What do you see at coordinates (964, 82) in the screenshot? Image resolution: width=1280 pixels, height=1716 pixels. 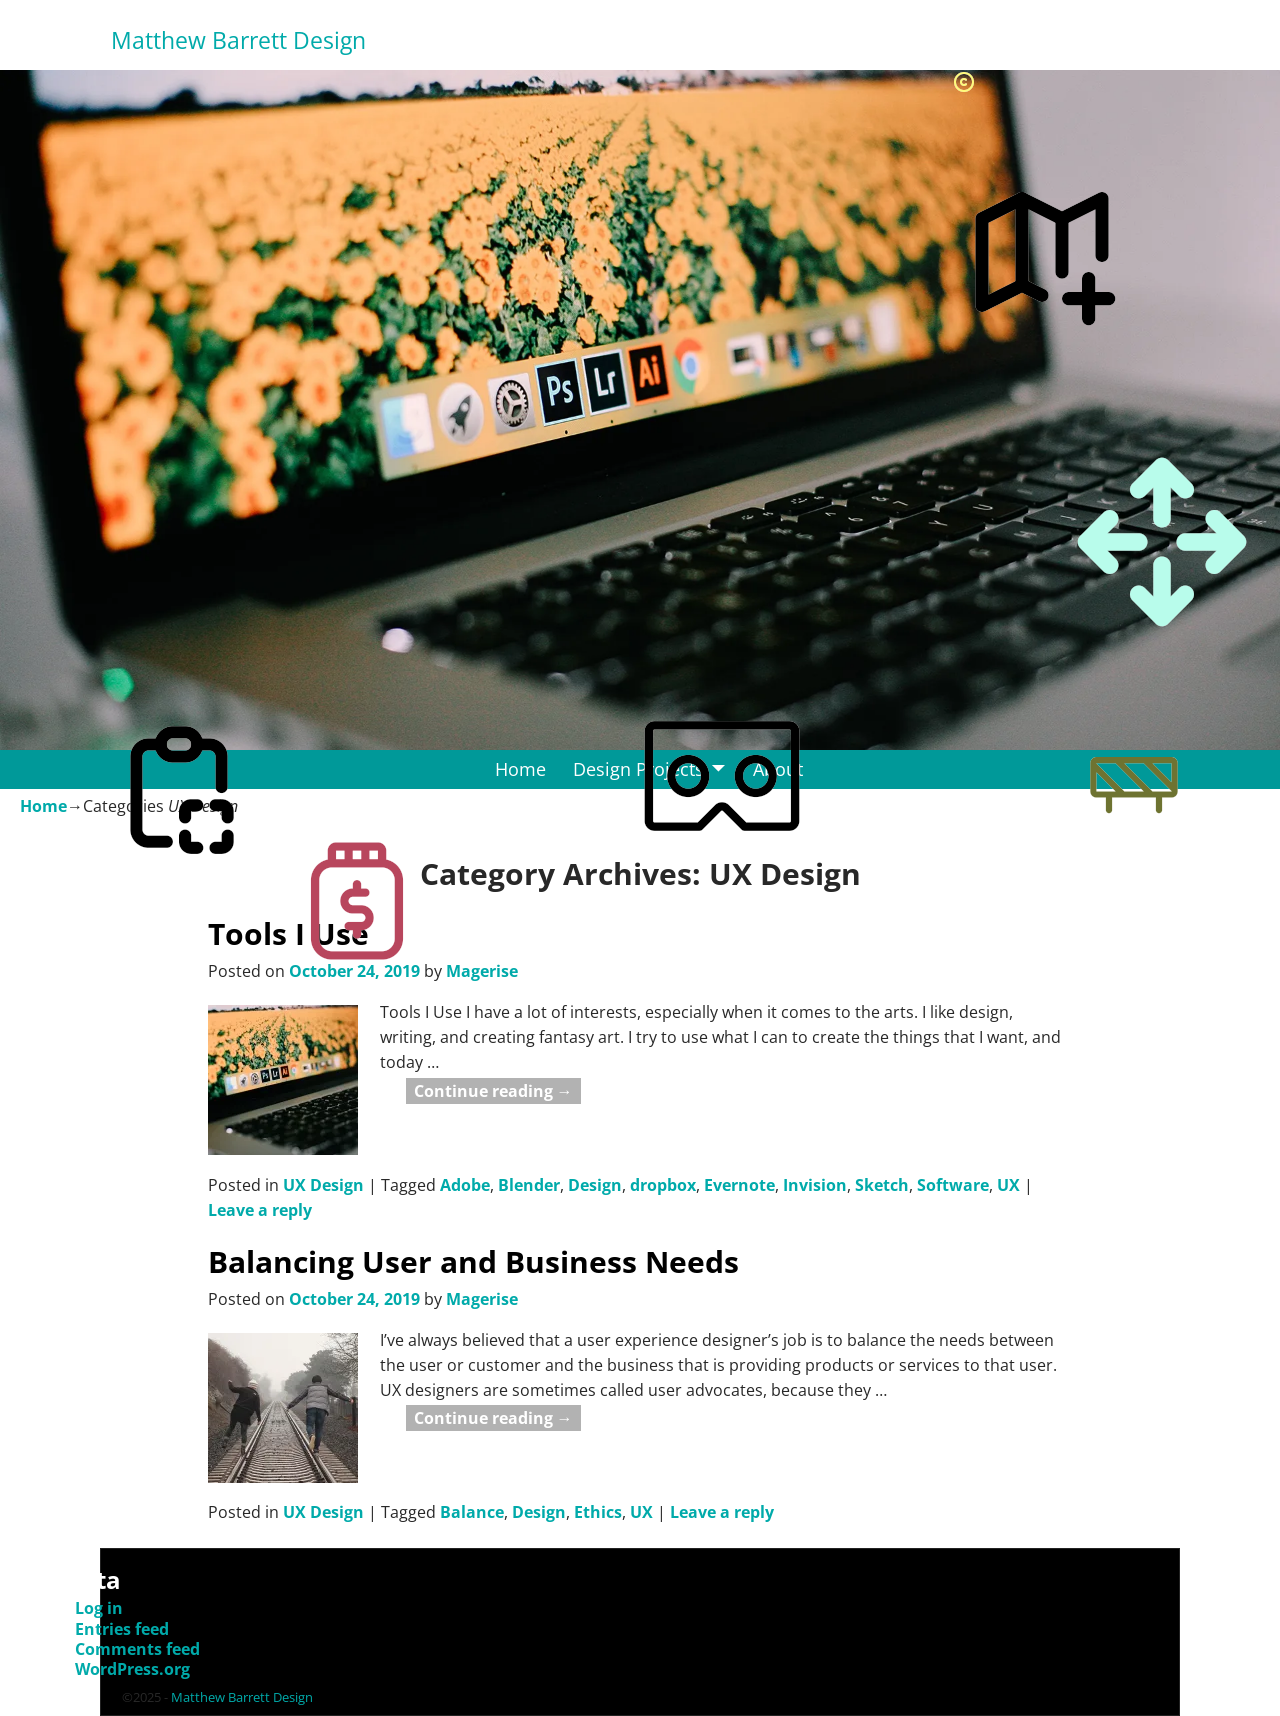 I see `indicates copyrighted content` at bounding box center [964, 82].